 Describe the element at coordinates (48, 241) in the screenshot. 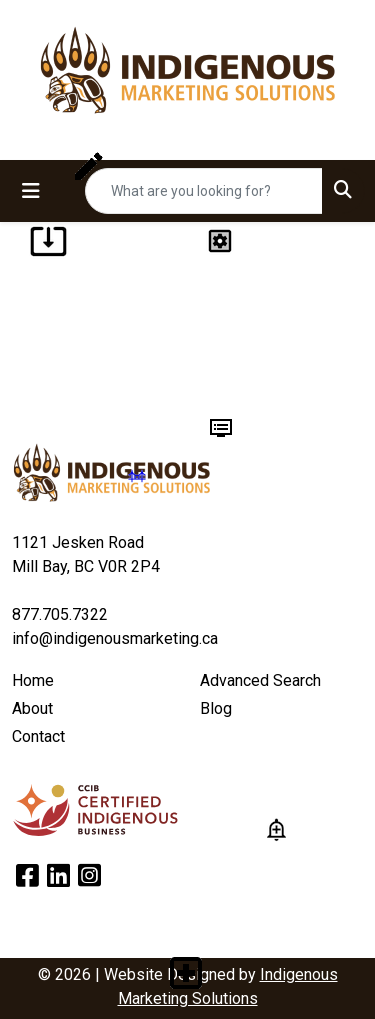

I see `download a system update` at that location.